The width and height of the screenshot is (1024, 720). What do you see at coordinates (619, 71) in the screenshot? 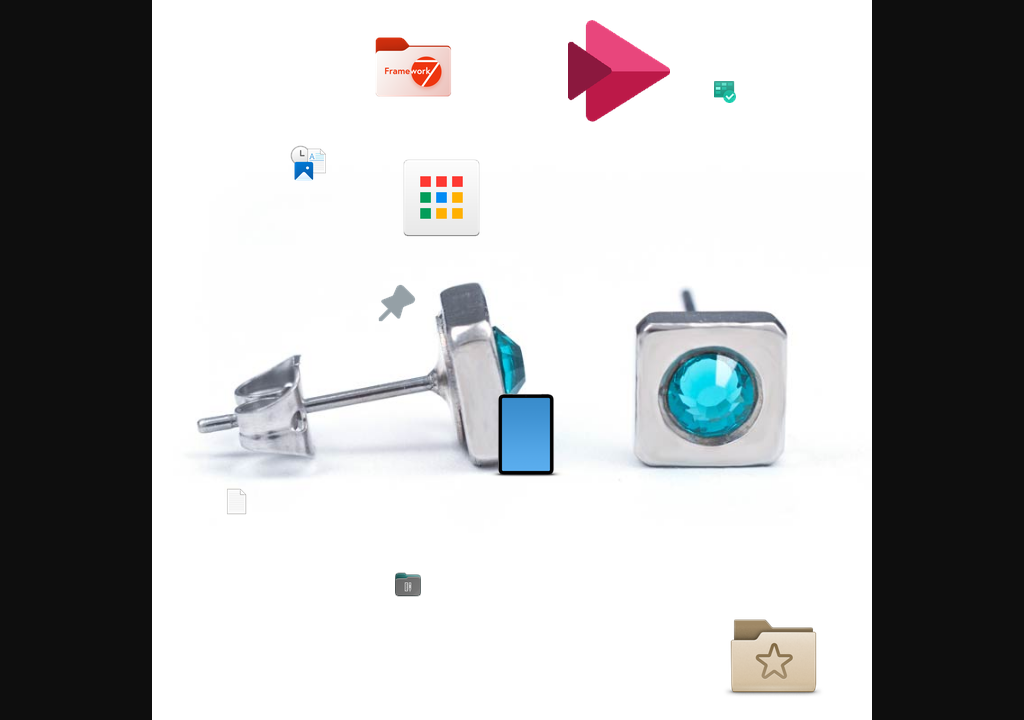
I see `open the stream app` at bounding box center [619, 71].